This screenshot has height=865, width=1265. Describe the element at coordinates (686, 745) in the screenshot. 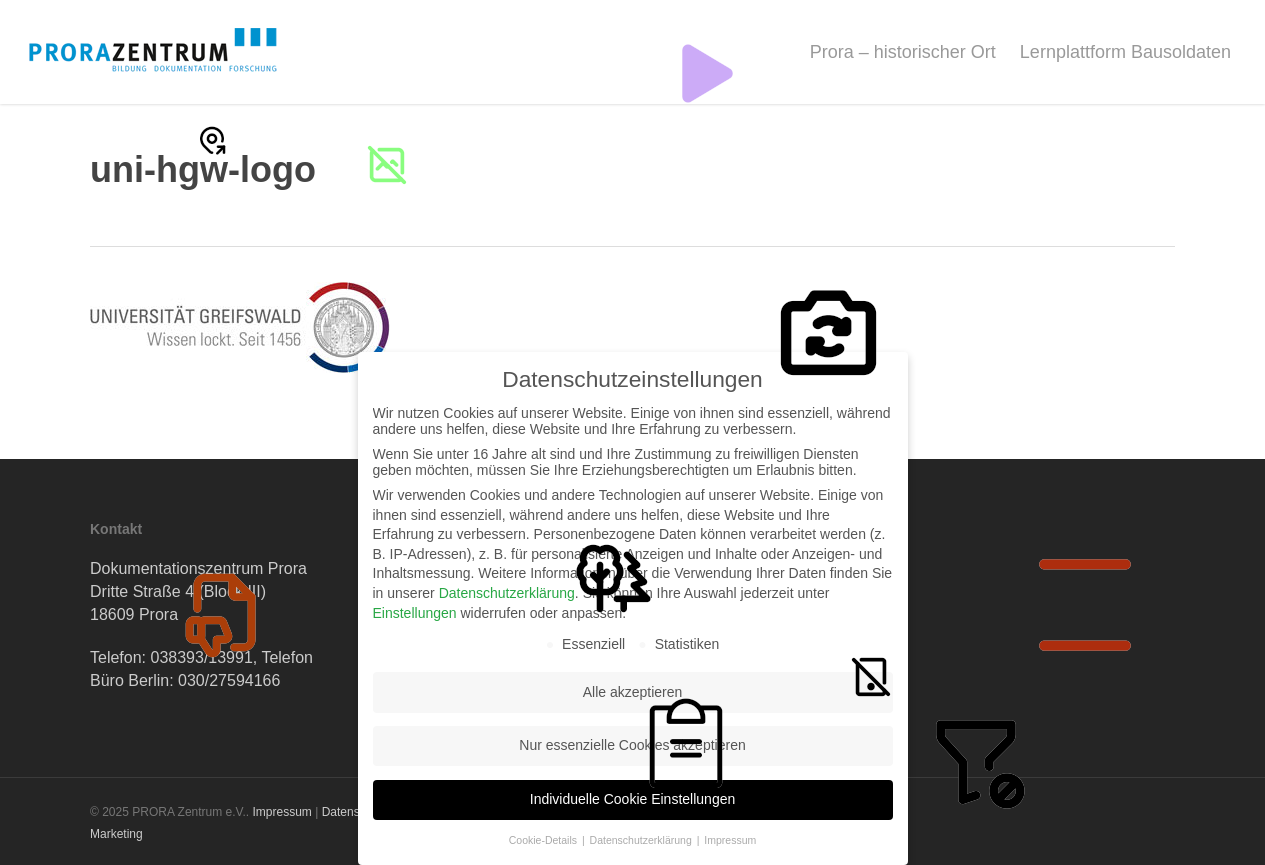

I see `view clipboard contents` at that location.